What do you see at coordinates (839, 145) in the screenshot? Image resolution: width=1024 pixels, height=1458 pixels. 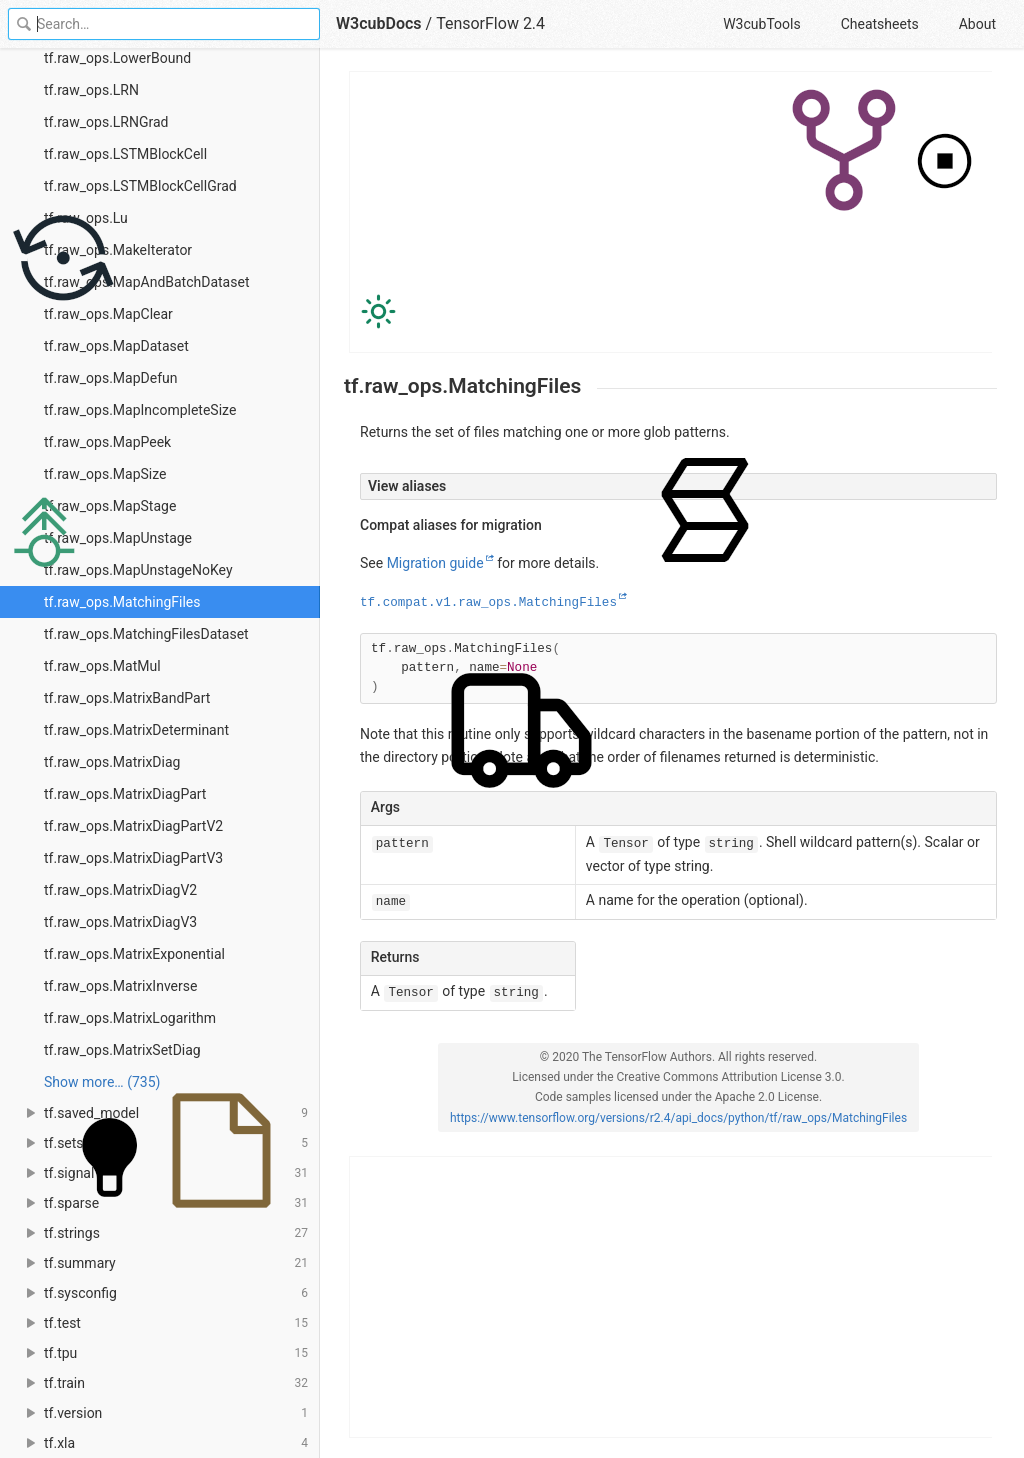 I see `fork a repository` at bounding box center [839, 145].